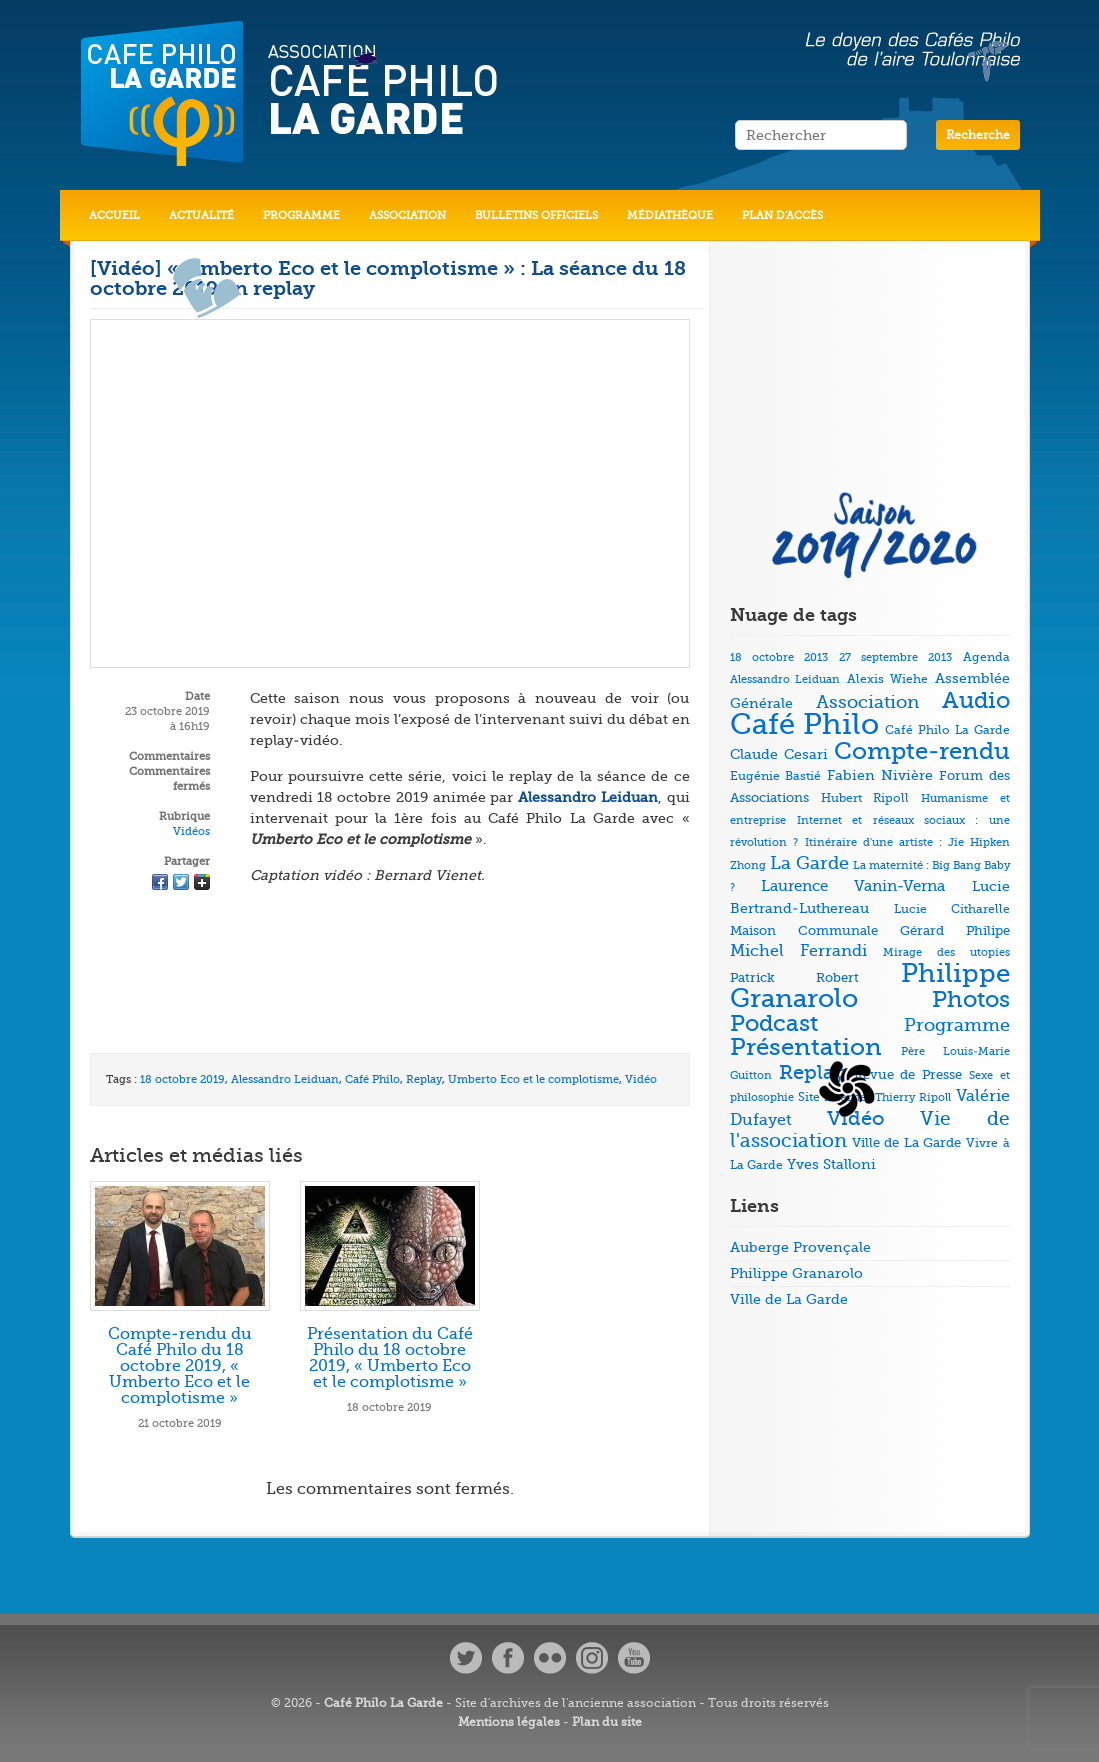 The height and width of the screenshot is (1762, 1099). Describe the element at coordinates (989, 61) in the screenshot. I see `equip a spear weapon in your inventory` at that location.